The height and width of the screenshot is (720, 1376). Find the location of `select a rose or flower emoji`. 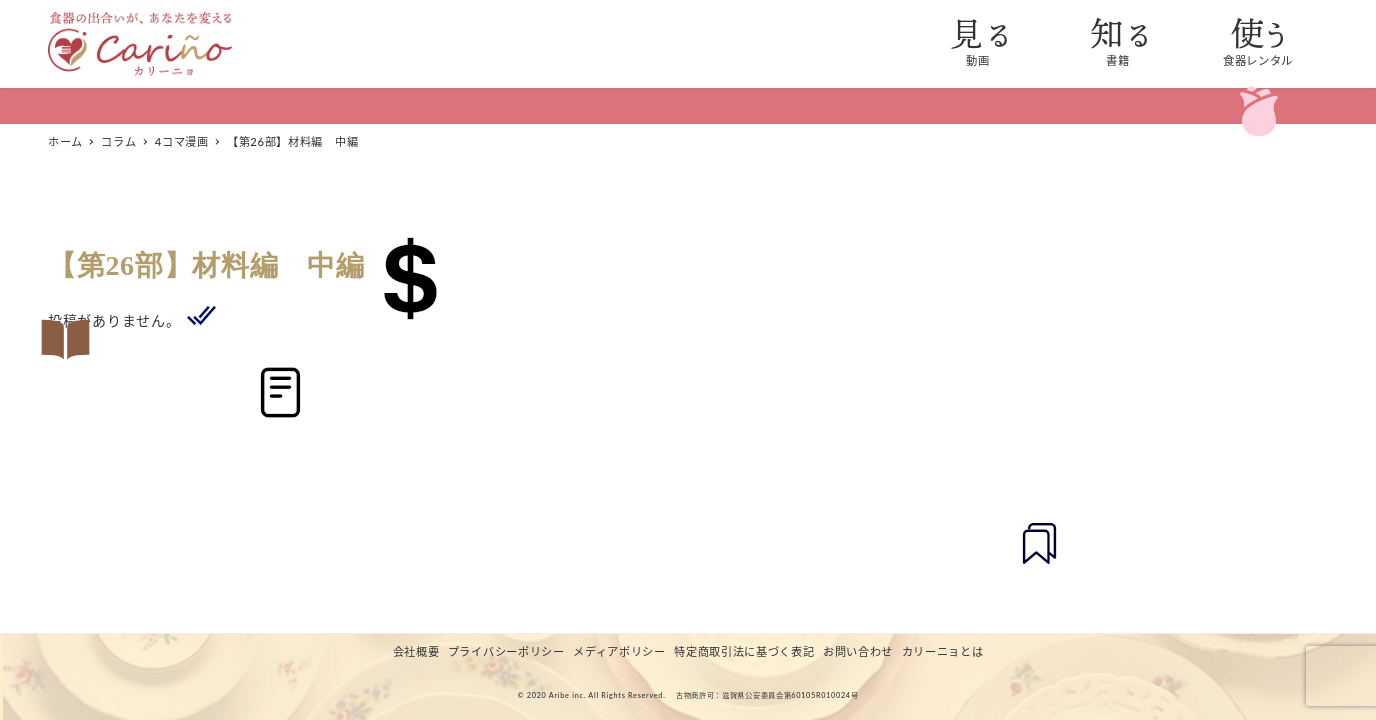

select a rose or flower emoji is located at coordinates (1259, 111).